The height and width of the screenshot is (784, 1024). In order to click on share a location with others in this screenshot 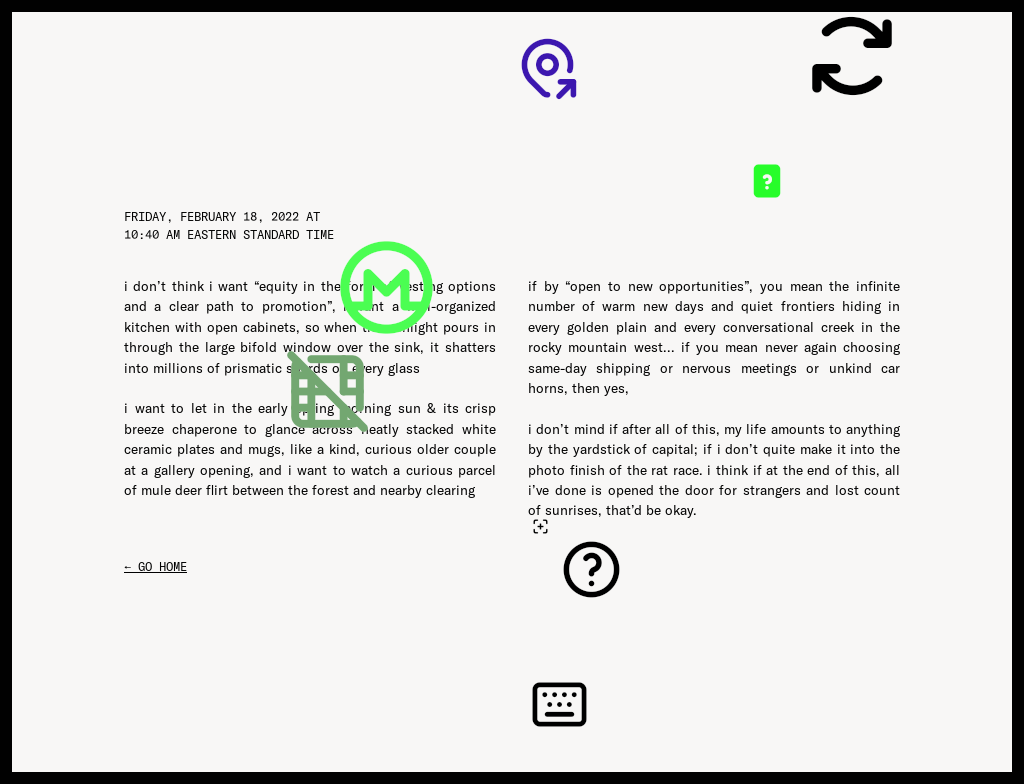, I will do `click(547, 67)`.